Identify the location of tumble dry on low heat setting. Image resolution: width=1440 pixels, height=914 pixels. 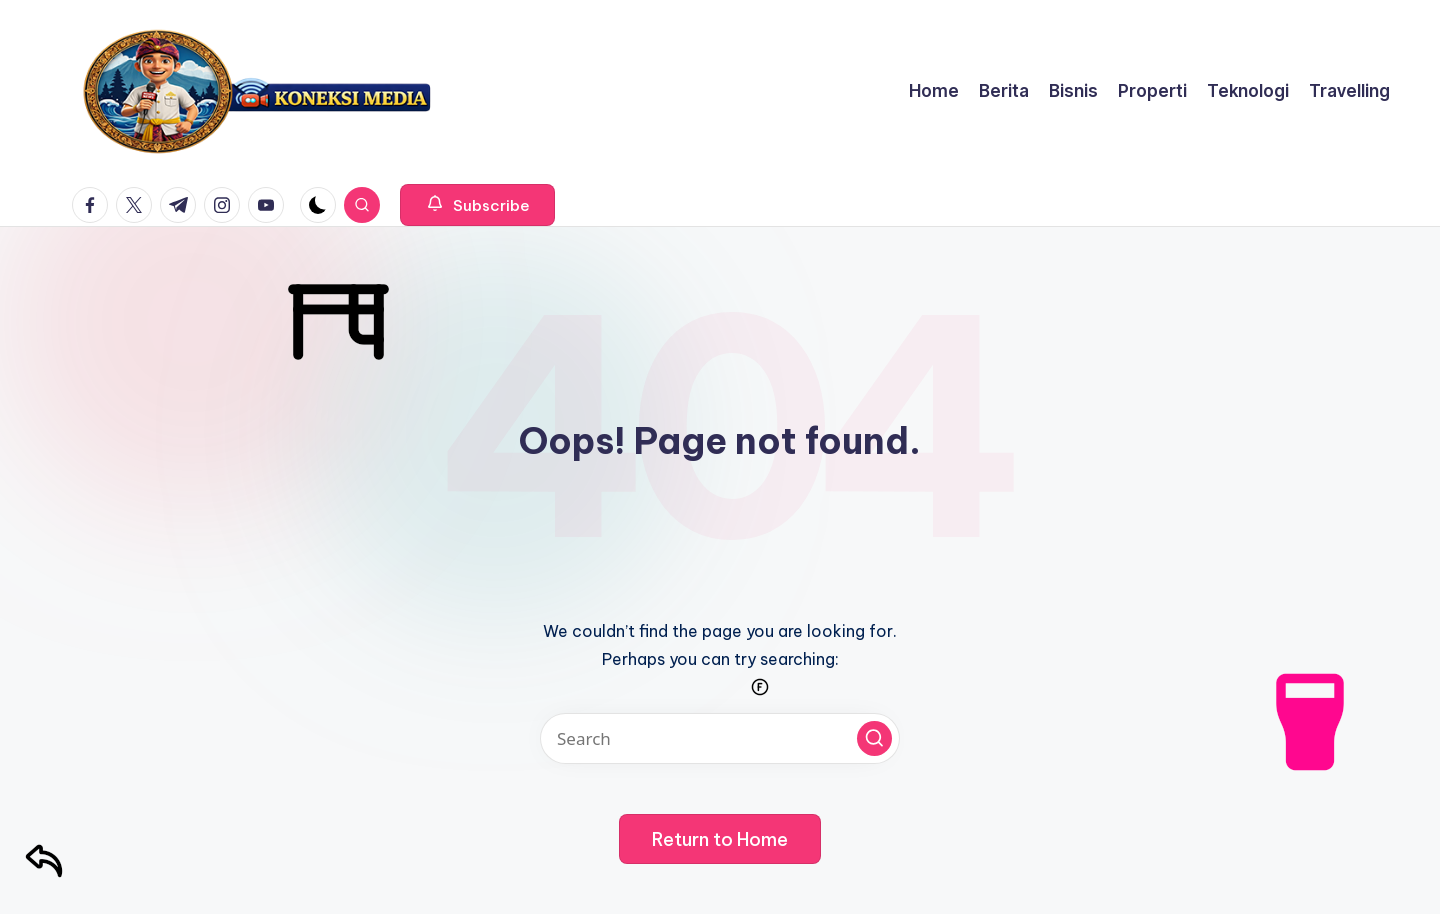
(760, 687).